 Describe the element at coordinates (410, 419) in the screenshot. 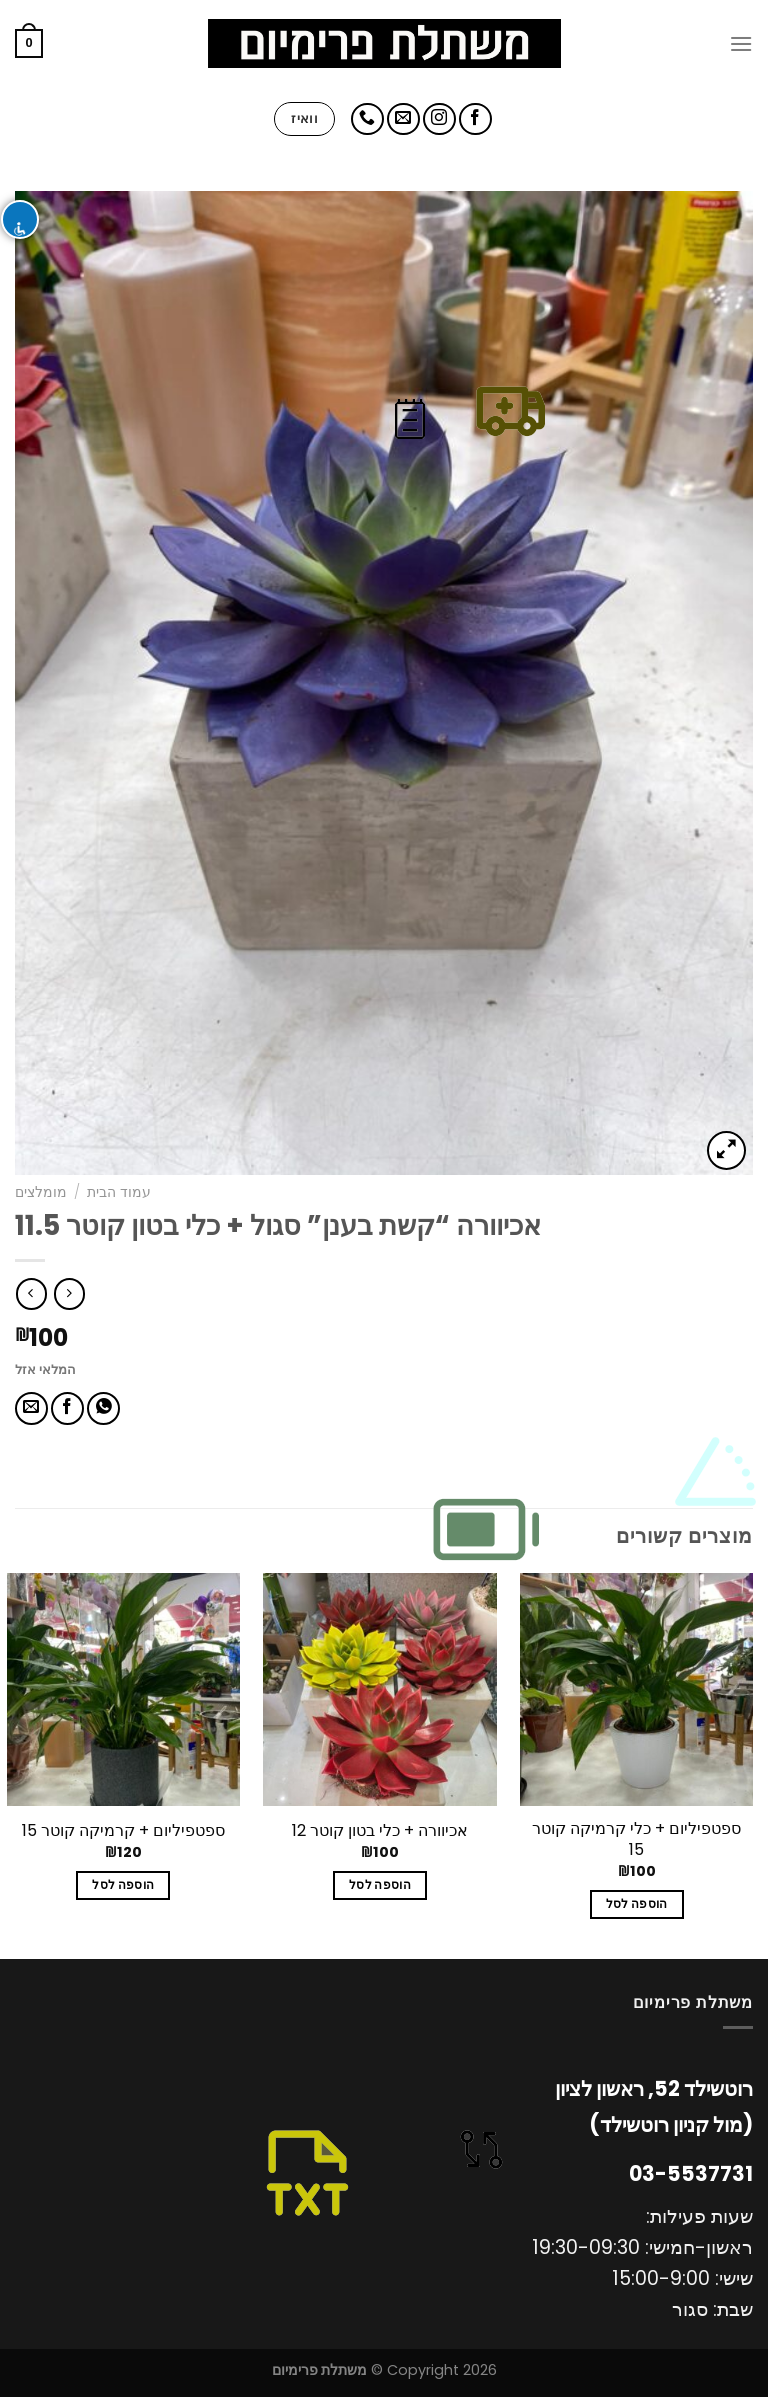

I see `view output console or log` at that location.